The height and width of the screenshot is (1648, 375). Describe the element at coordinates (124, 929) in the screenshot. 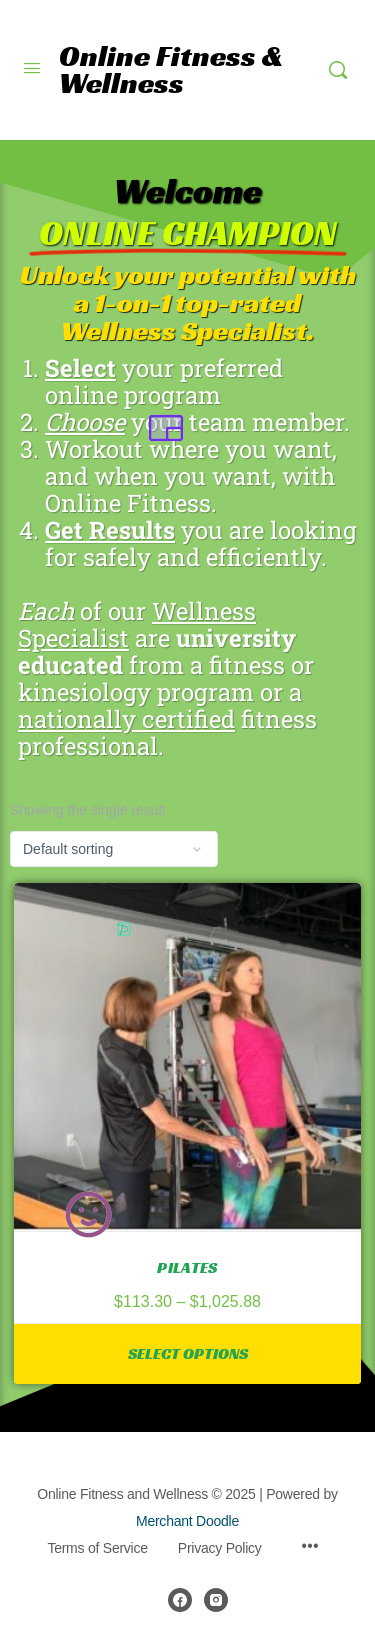

I see `pay with paypay` at that location.